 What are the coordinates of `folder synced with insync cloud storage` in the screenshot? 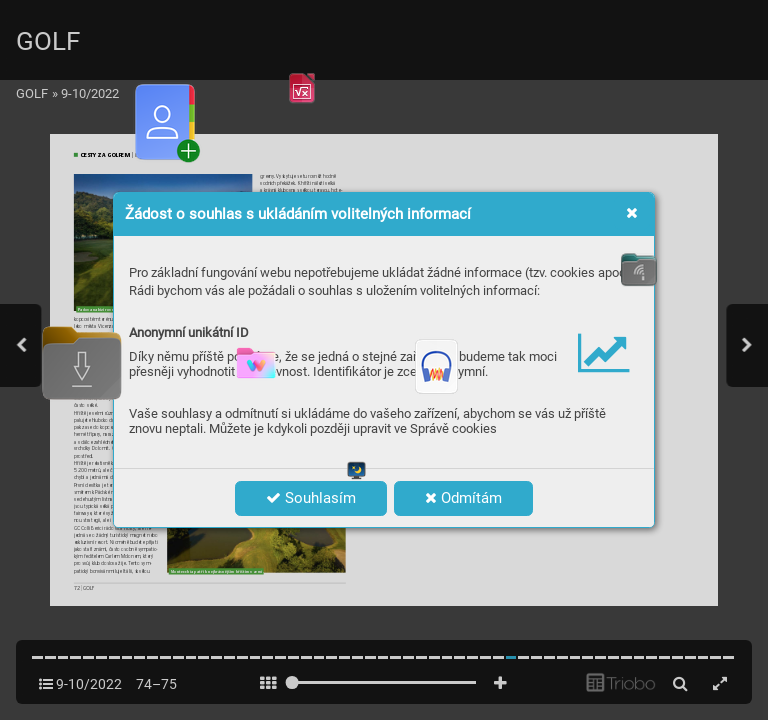 It's located at (639, 269).